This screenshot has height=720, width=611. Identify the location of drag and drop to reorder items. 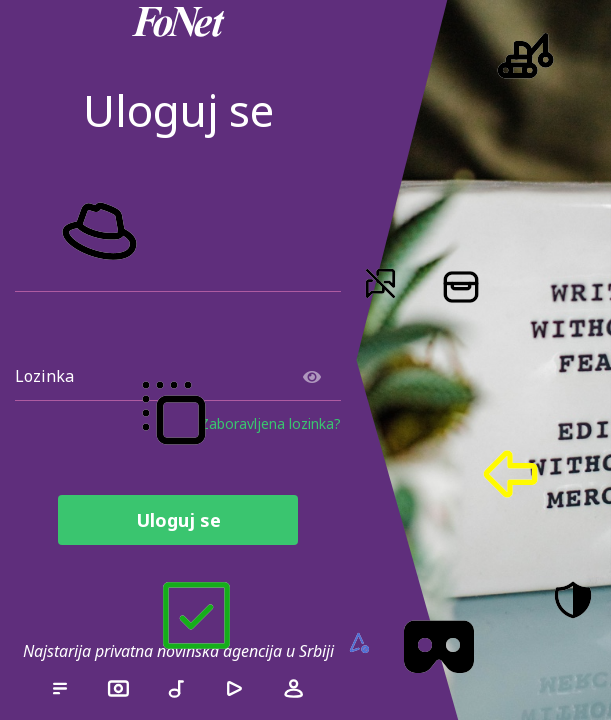
(174, 413).